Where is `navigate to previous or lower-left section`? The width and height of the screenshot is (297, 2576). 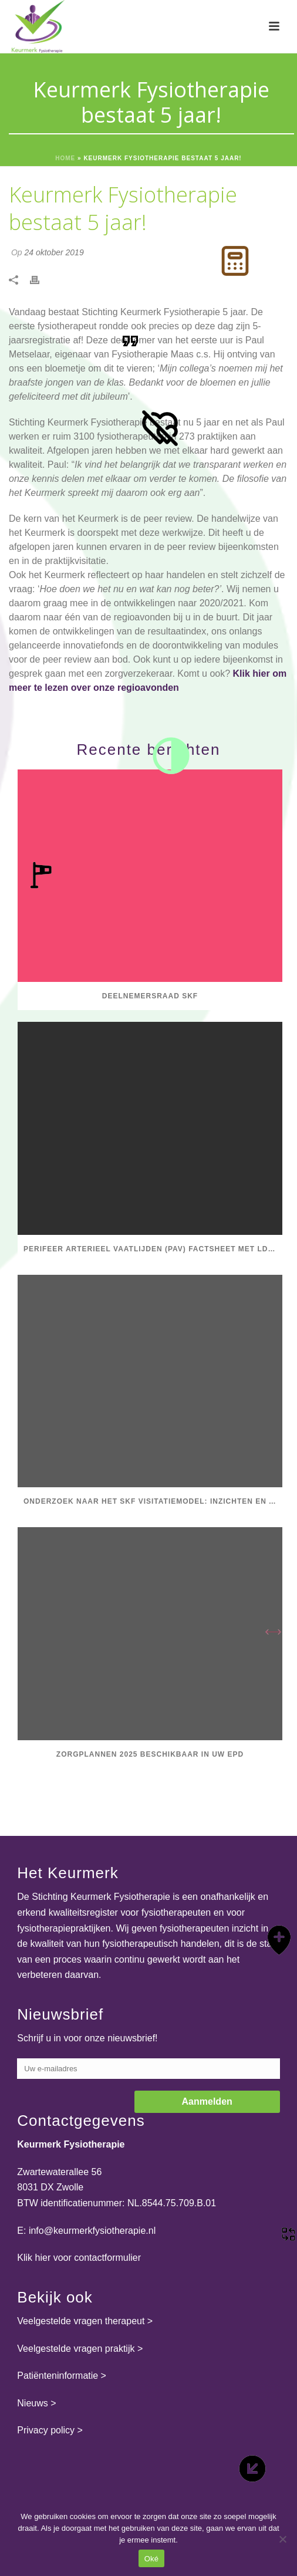 navigate to previous or lower-left section is located at coordinates (252, 2469).